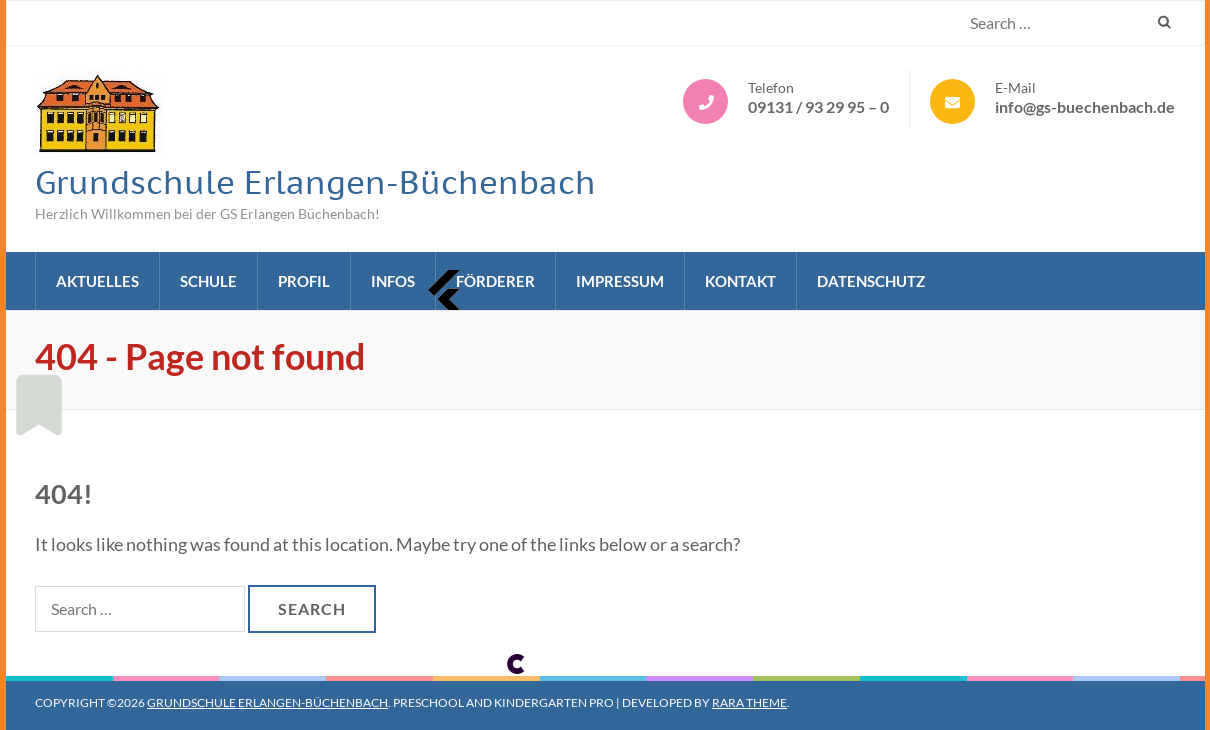 The height and width of the screenshot is (730, 1210). I want to click on flutter framework logo, so click(444, 290).